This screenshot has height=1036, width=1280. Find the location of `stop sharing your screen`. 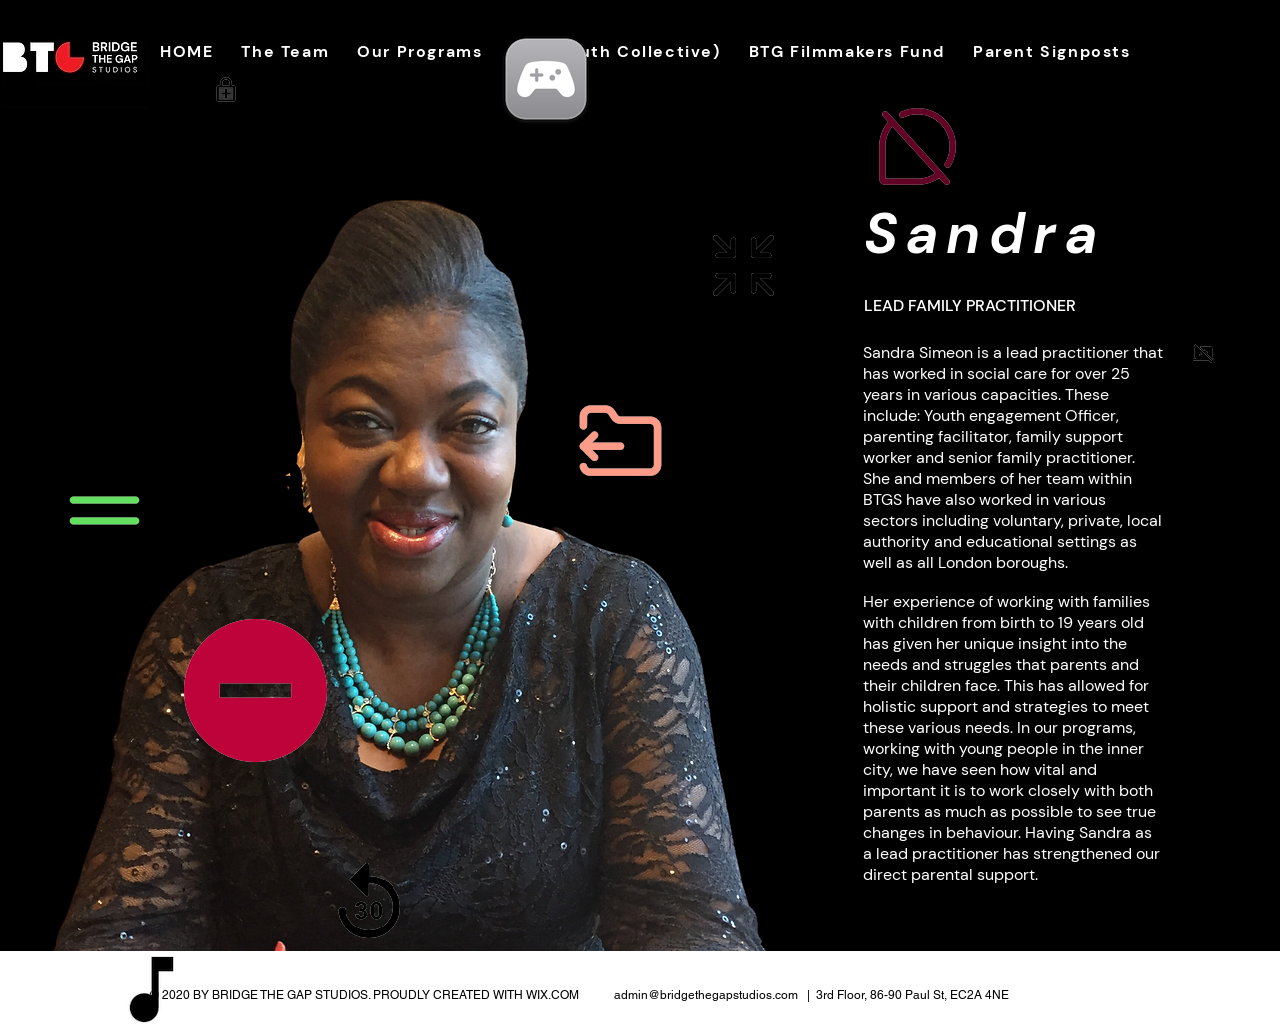

stop sharing your screen is located at coordinates (1203, 353).